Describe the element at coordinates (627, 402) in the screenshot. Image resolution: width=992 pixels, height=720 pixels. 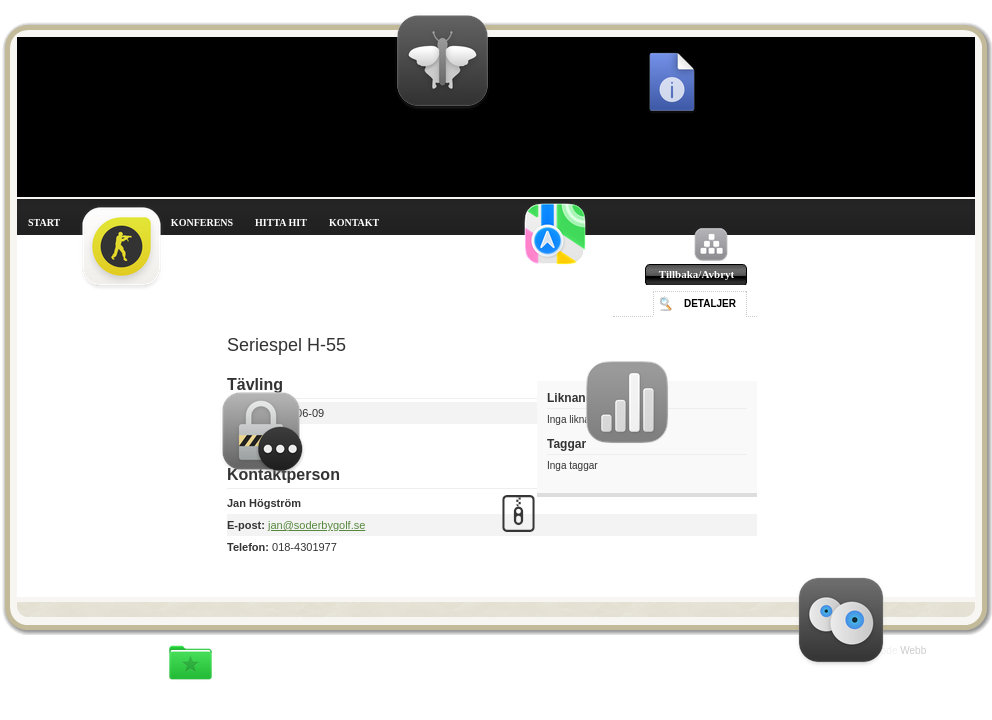
I see `open numbers spreadsheet app` at that location.